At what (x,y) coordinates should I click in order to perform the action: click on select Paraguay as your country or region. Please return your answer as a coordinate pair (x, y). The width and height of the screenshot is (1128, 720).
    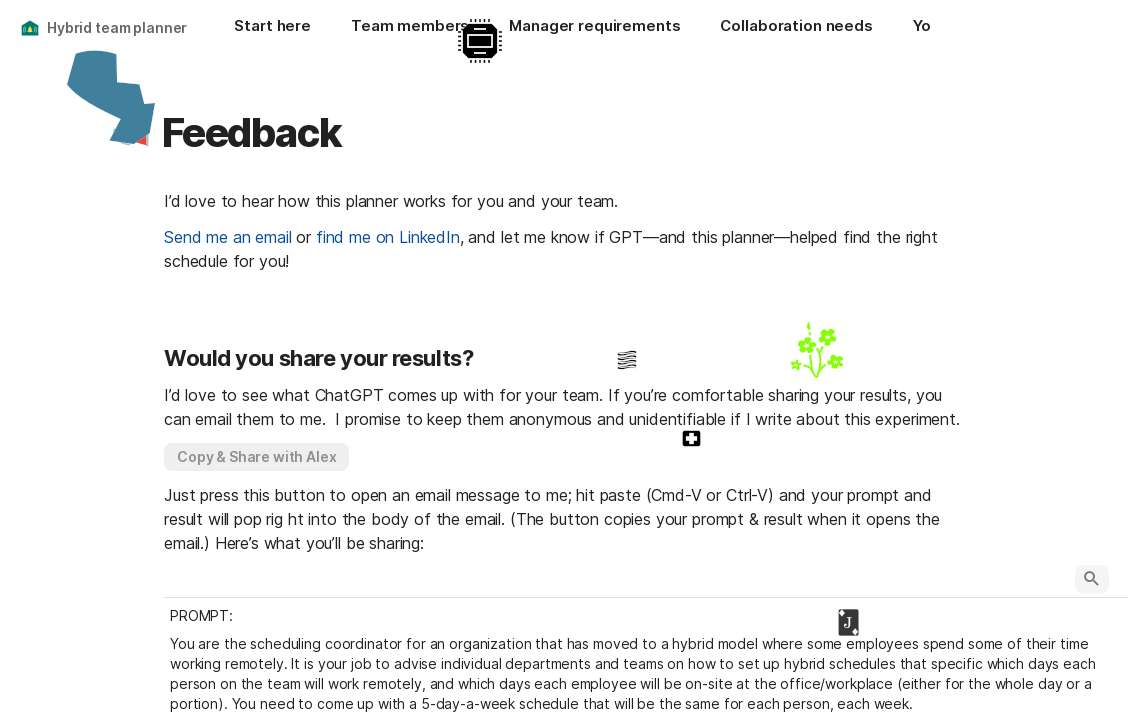
    Looking at the image, I should click on (111, 97).